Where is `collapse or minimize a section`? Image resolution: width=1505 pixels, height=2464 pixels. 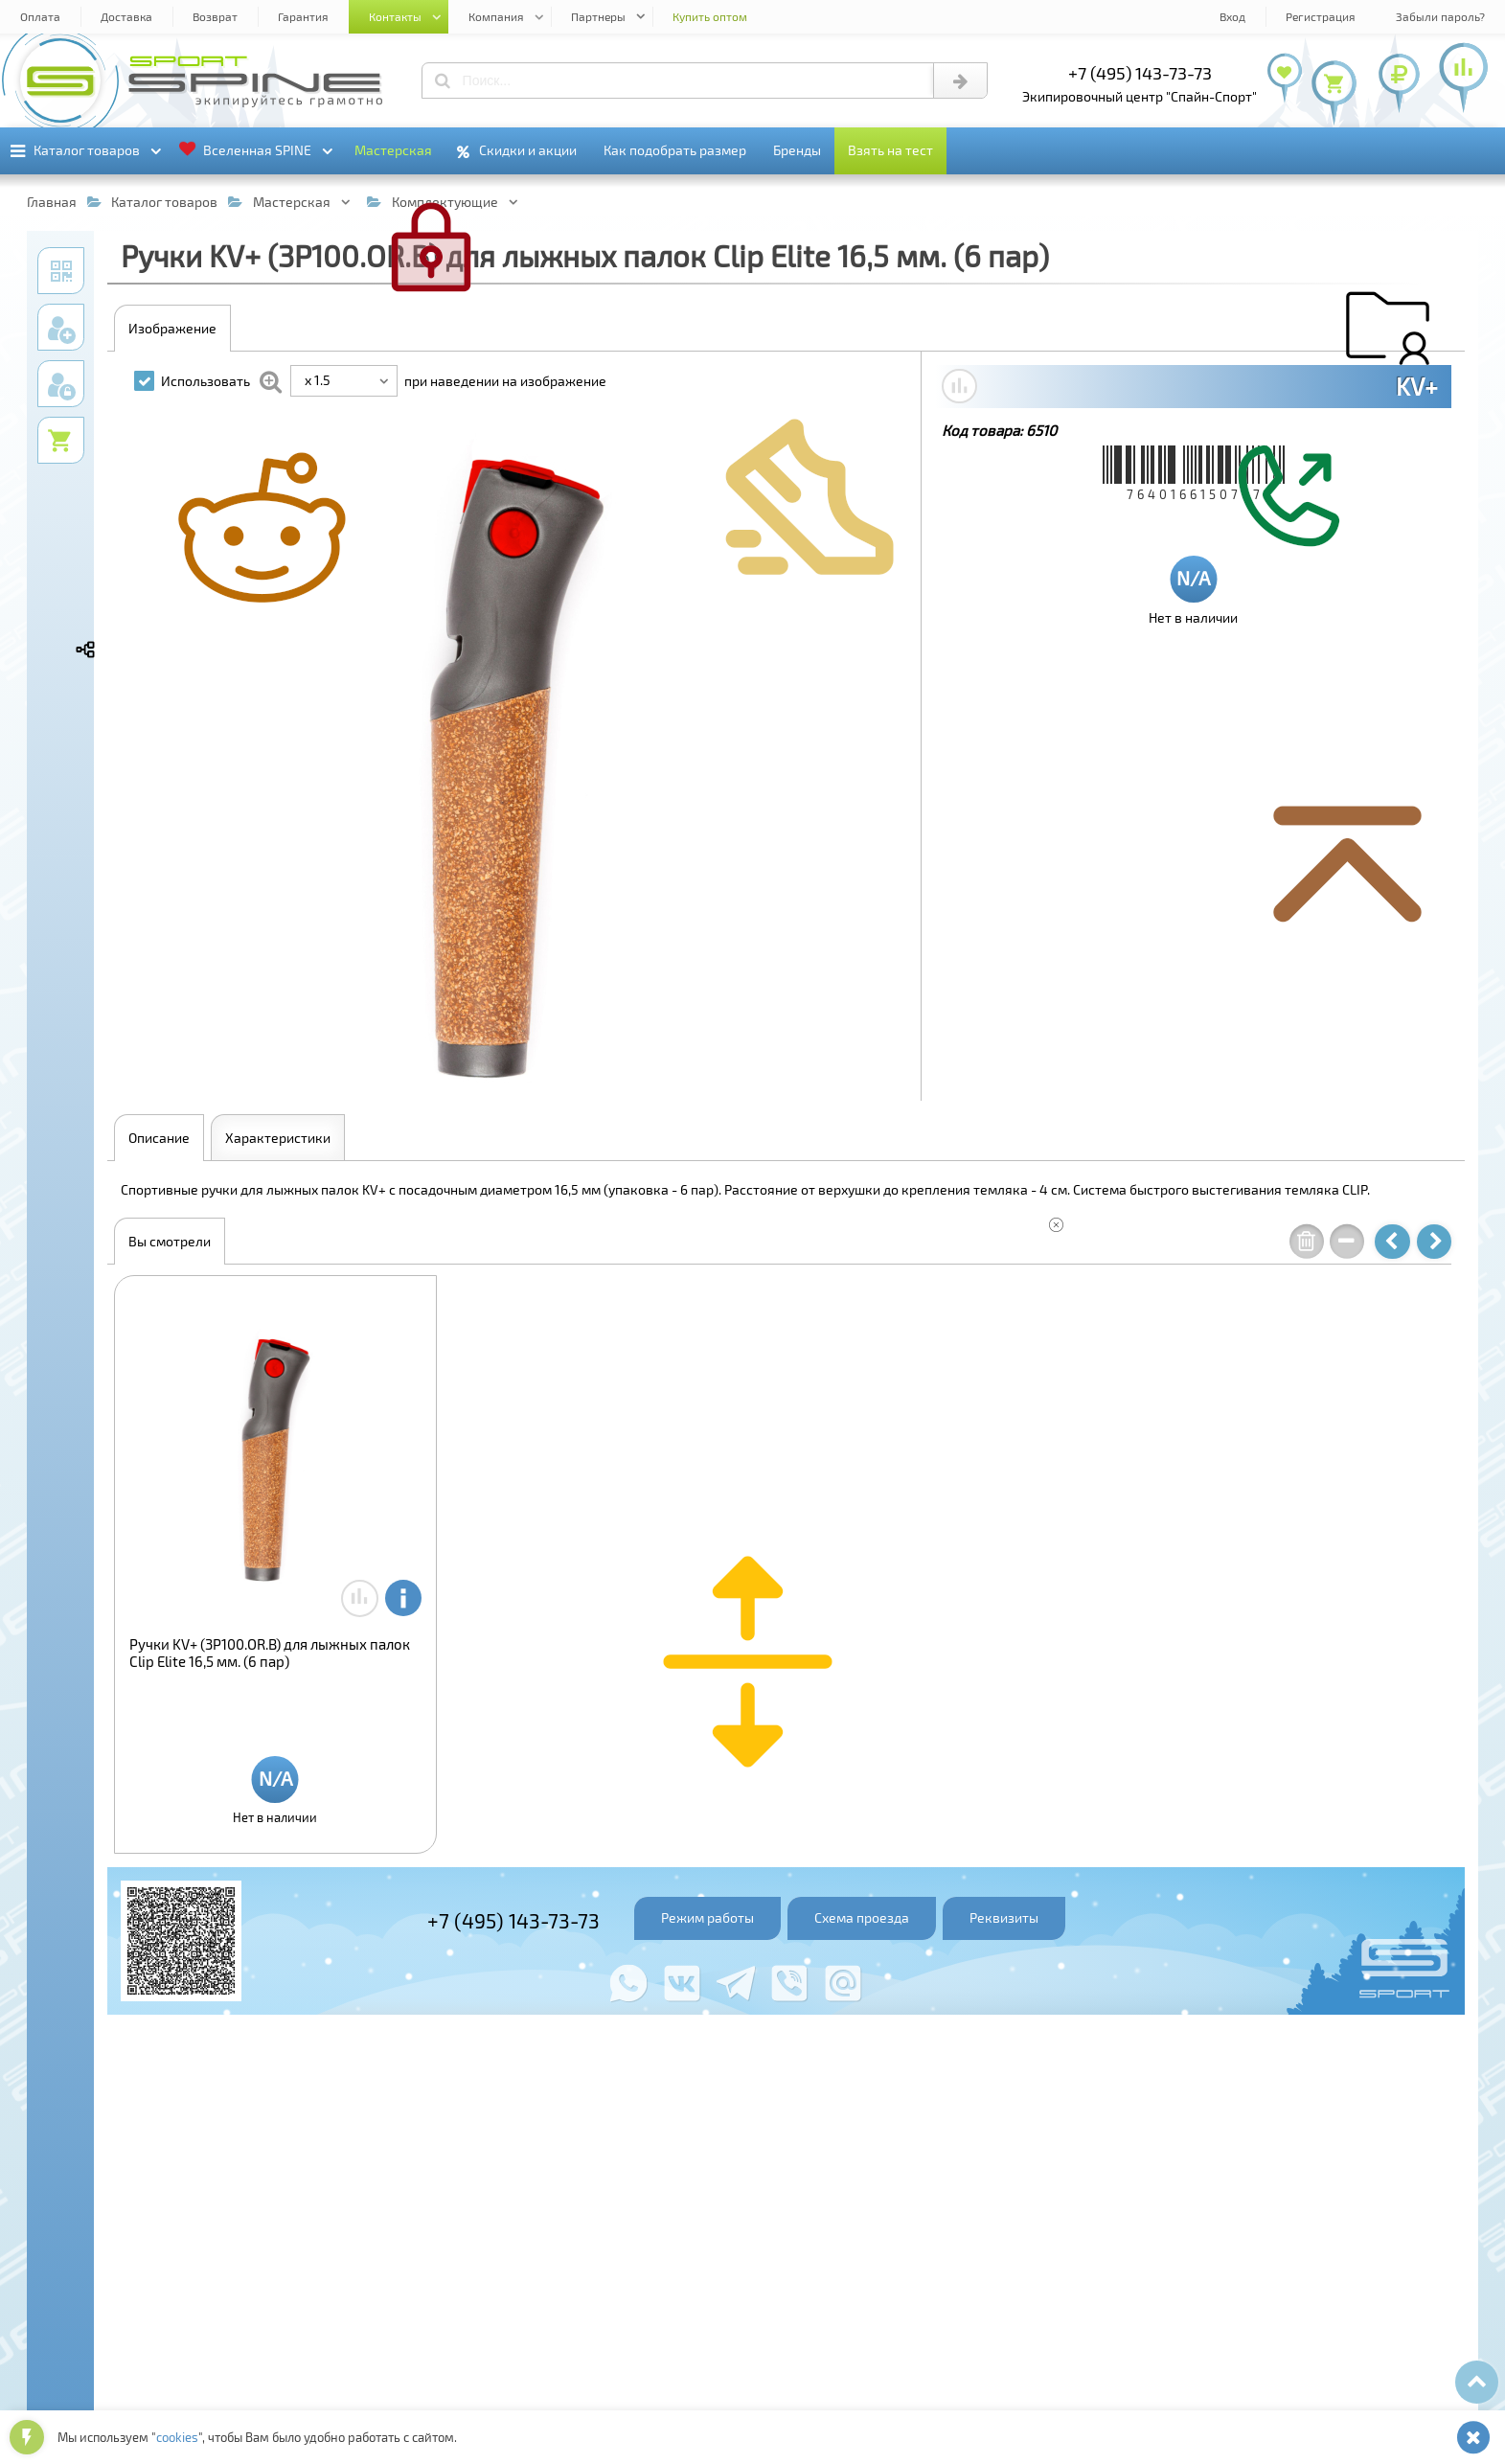 collapse or minimize a section is located at coordinates (1347, 860).